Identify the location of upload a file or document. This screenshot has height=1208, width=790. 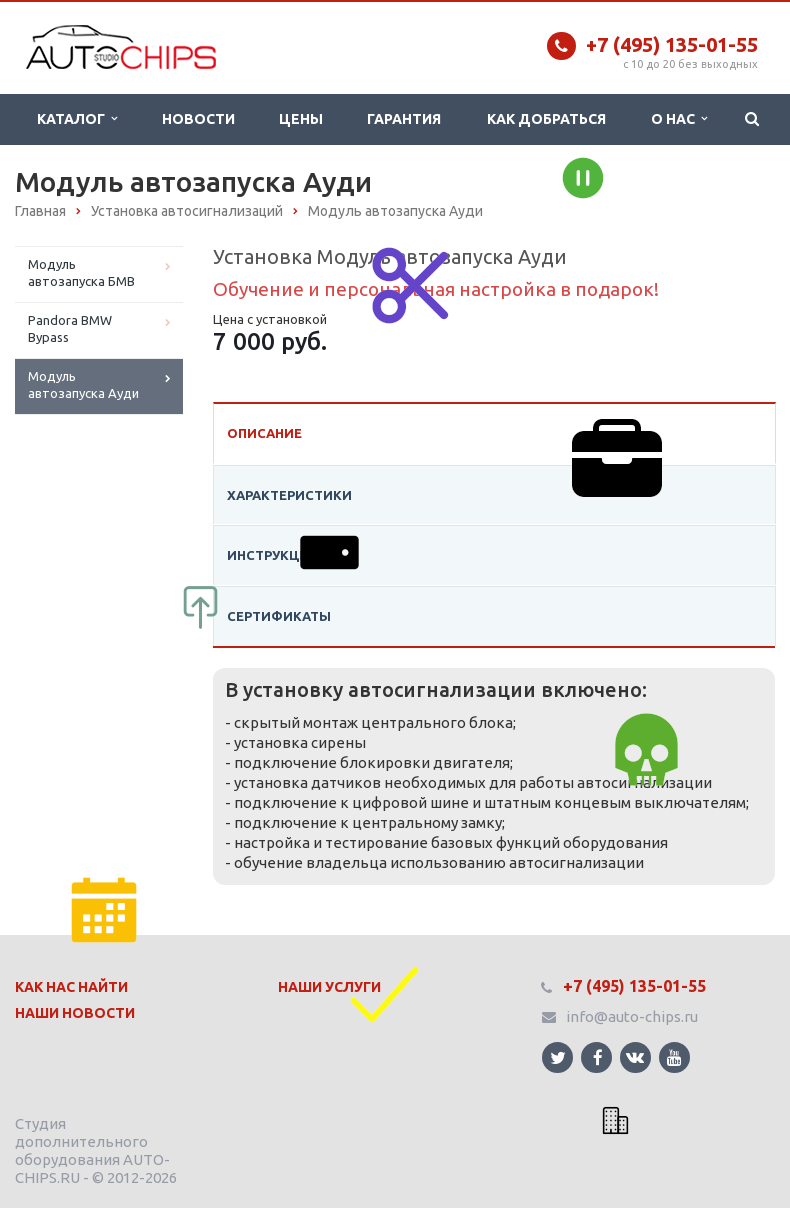
(200, 607).